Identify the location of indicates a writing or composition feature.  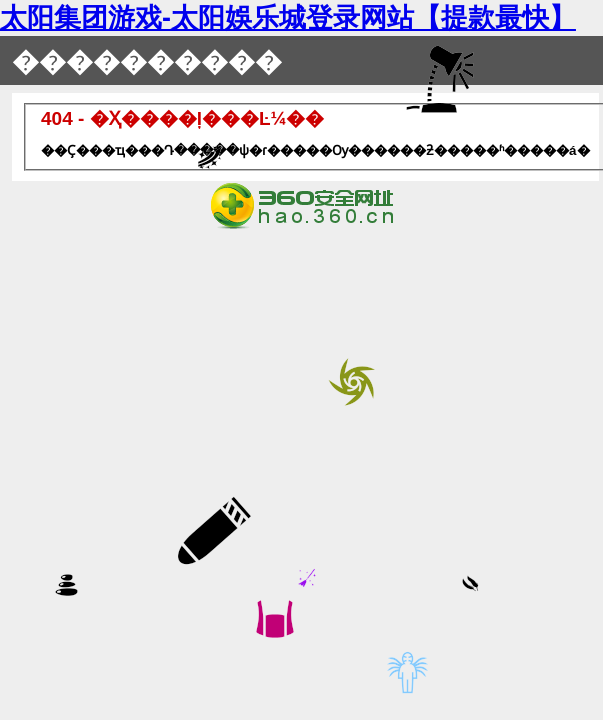
(470, 583).